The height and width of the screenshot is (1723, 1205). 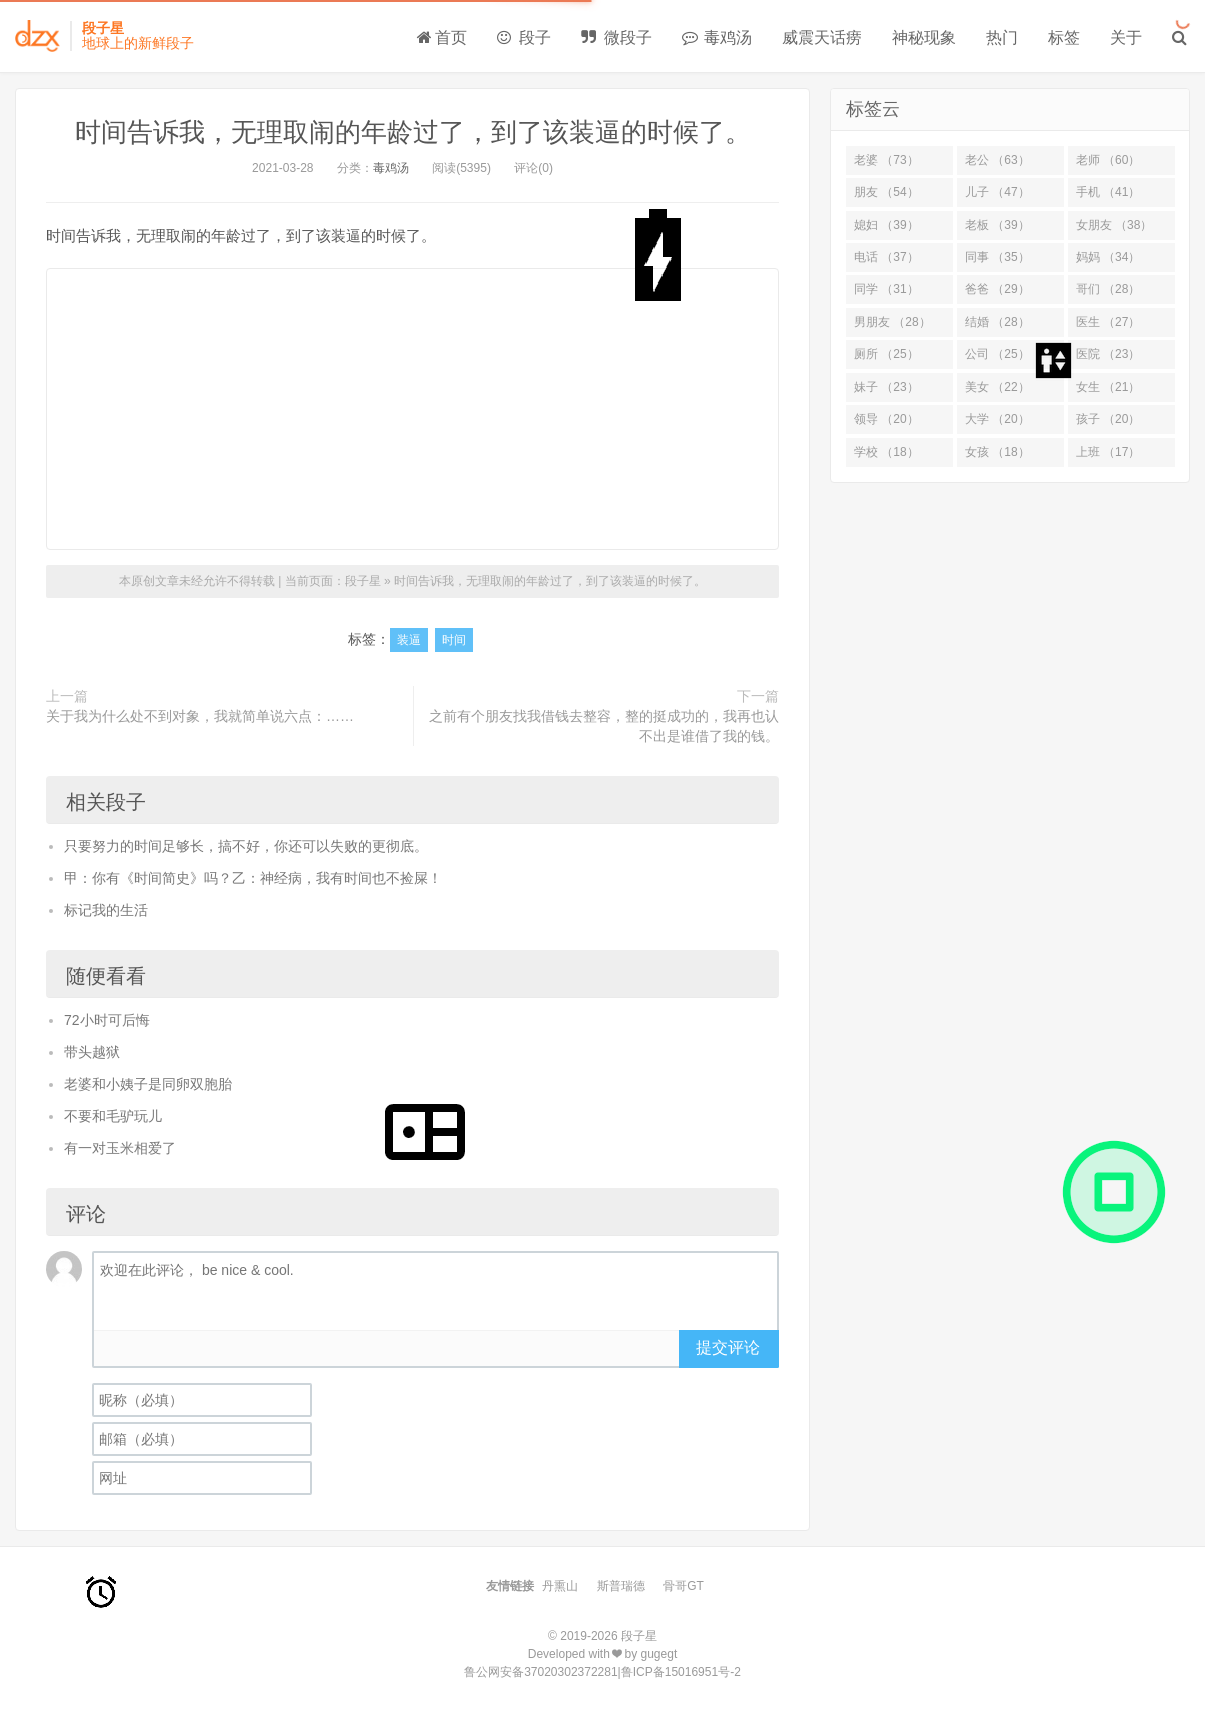 What do you see at coordinates (658, 255) in the screenshot?
I see `indicates battery is fully charged while connected to power` at bounding box center [658, 255].